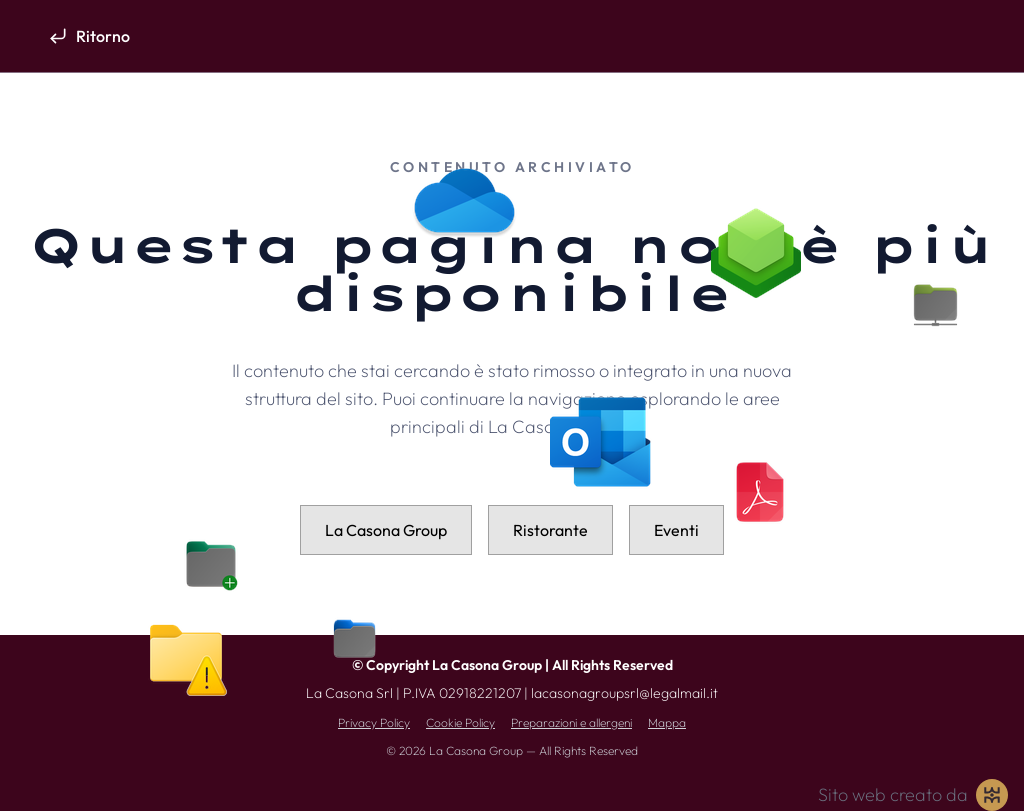  I want to click on open the visualize app, so click(756, 253).